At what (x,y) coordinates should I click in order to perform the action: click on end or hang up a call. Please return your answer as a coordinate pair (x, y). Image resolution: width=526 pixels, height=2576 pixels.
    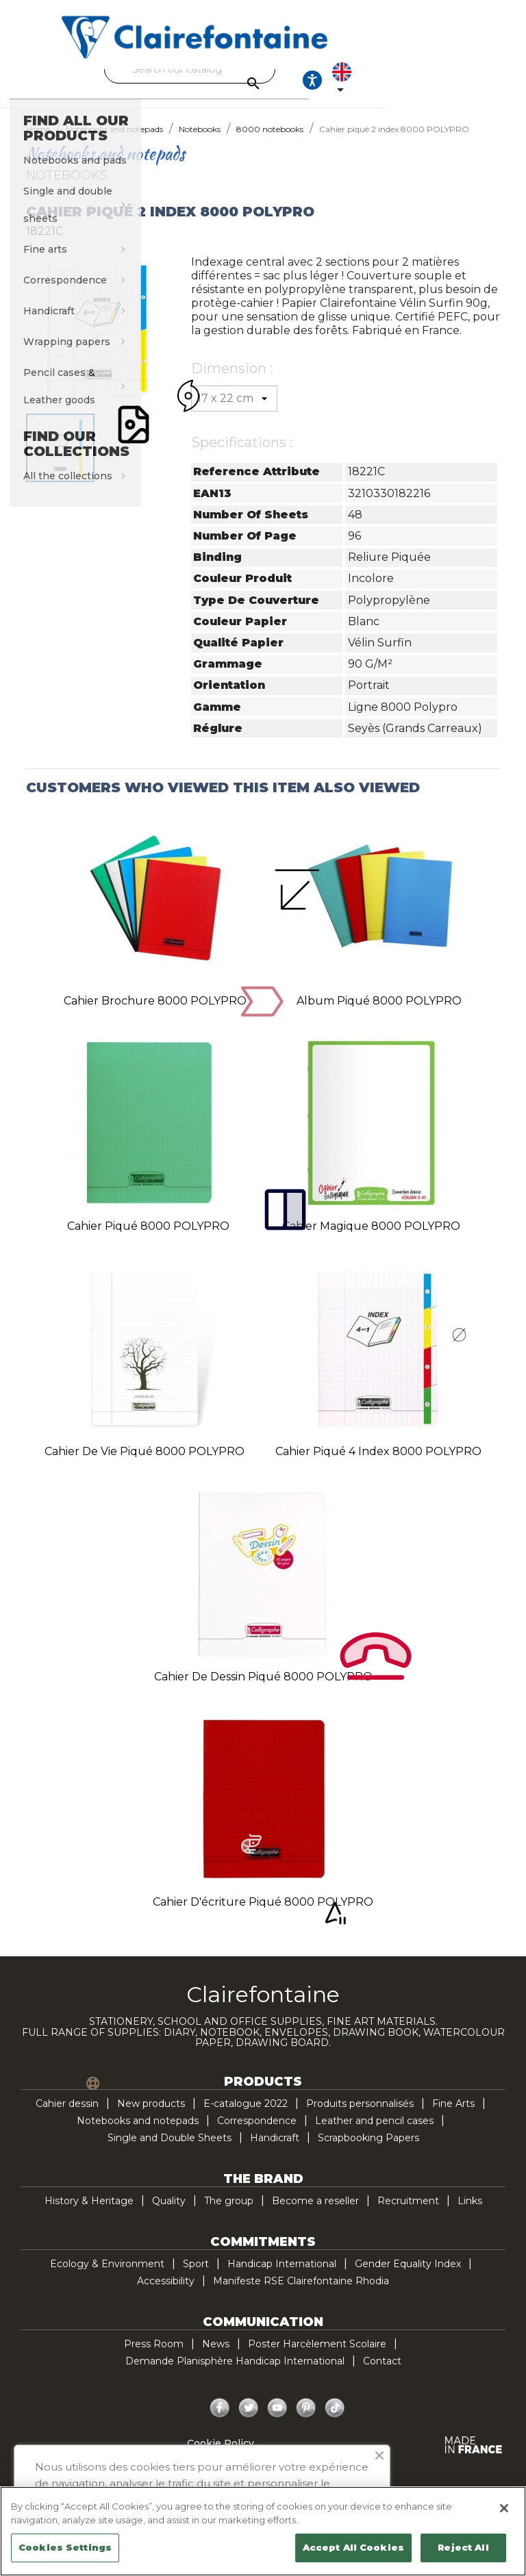
    Looking at the image, I should click on (375, 1656).